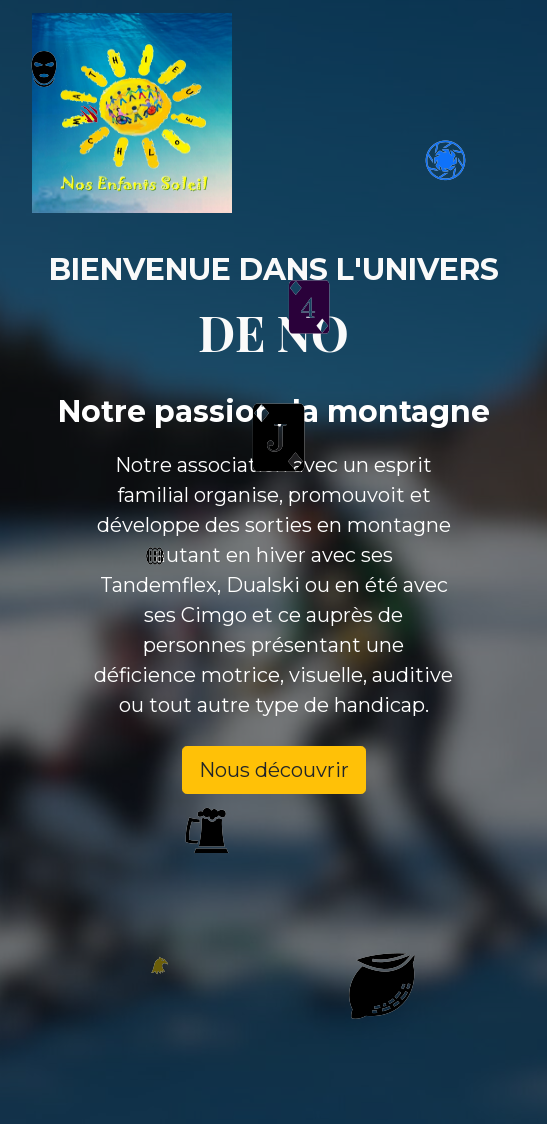  Describe the element at coordinates (309, 307) in the screenshot. I see `four of diamonds playing card` at that location.